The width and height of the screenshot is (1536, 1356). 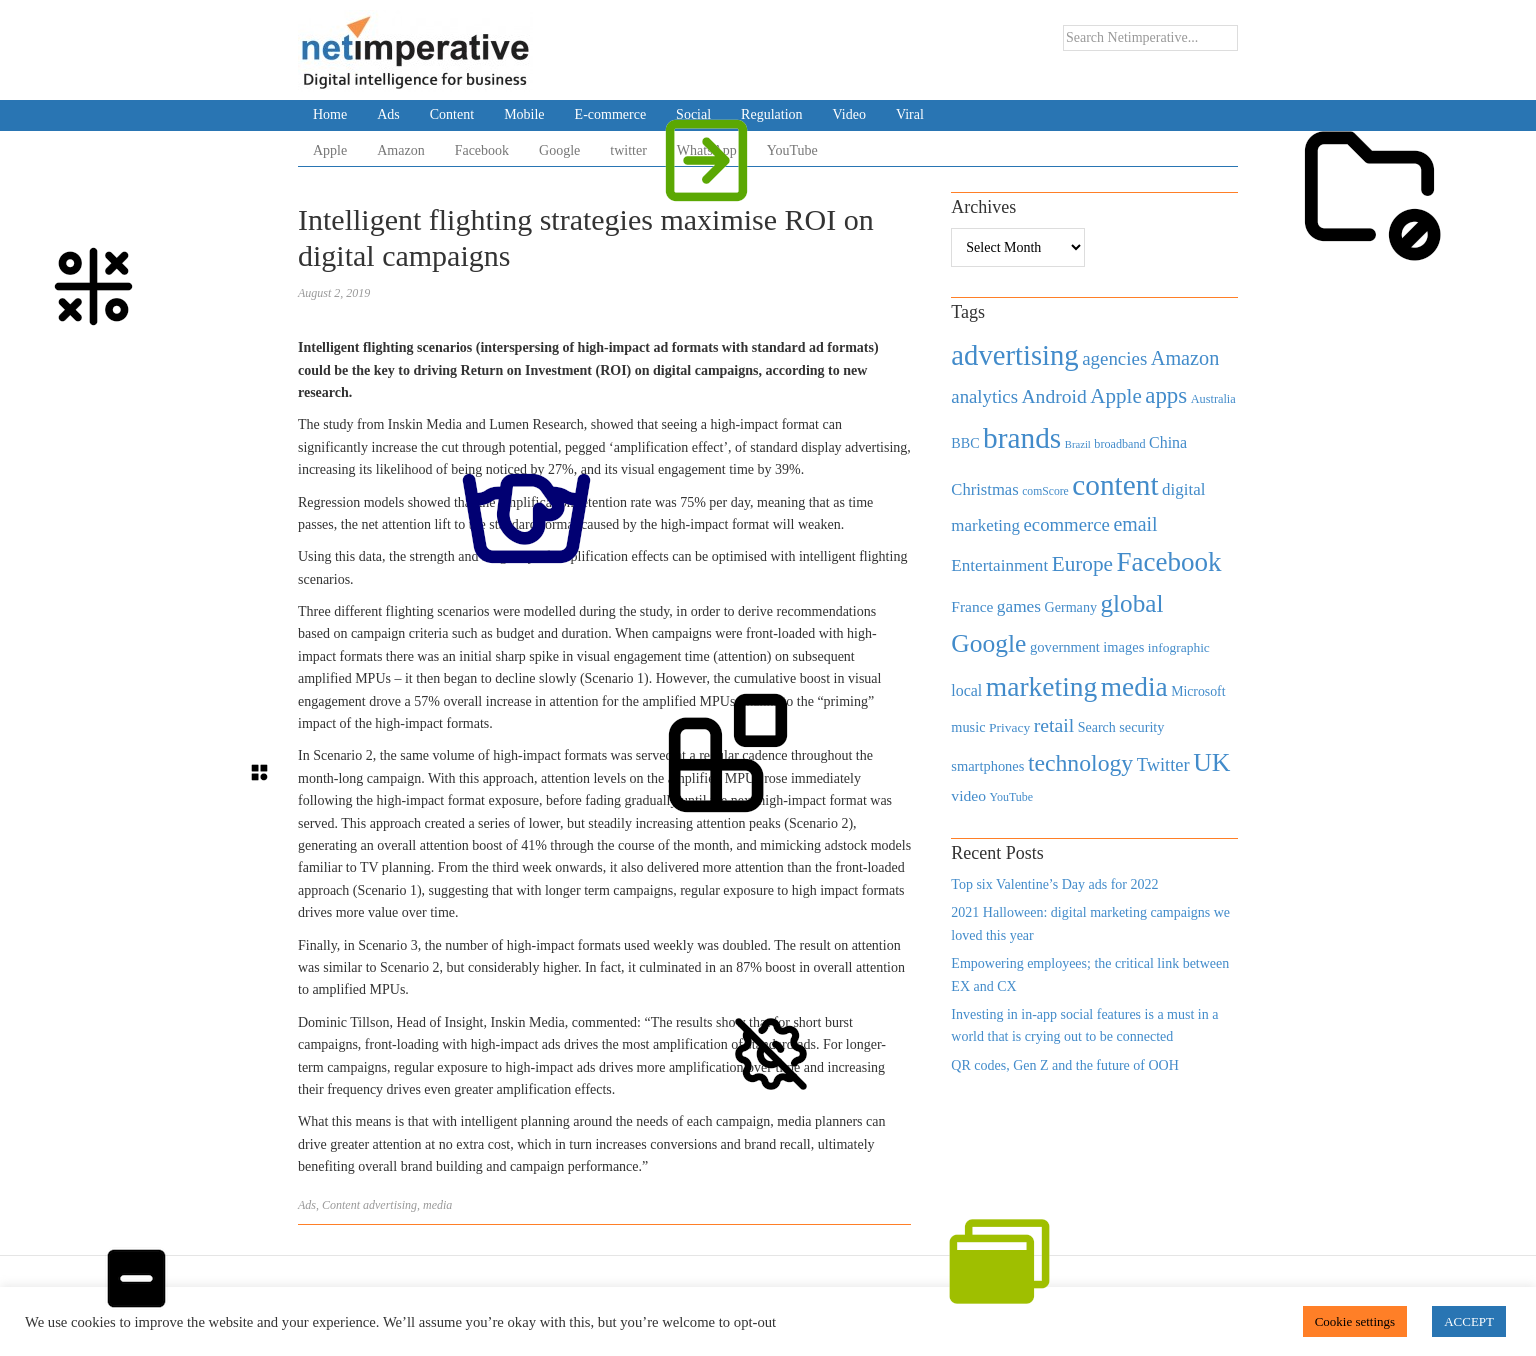 I want to click on browse categories or sections, so click(x=259, y=772).